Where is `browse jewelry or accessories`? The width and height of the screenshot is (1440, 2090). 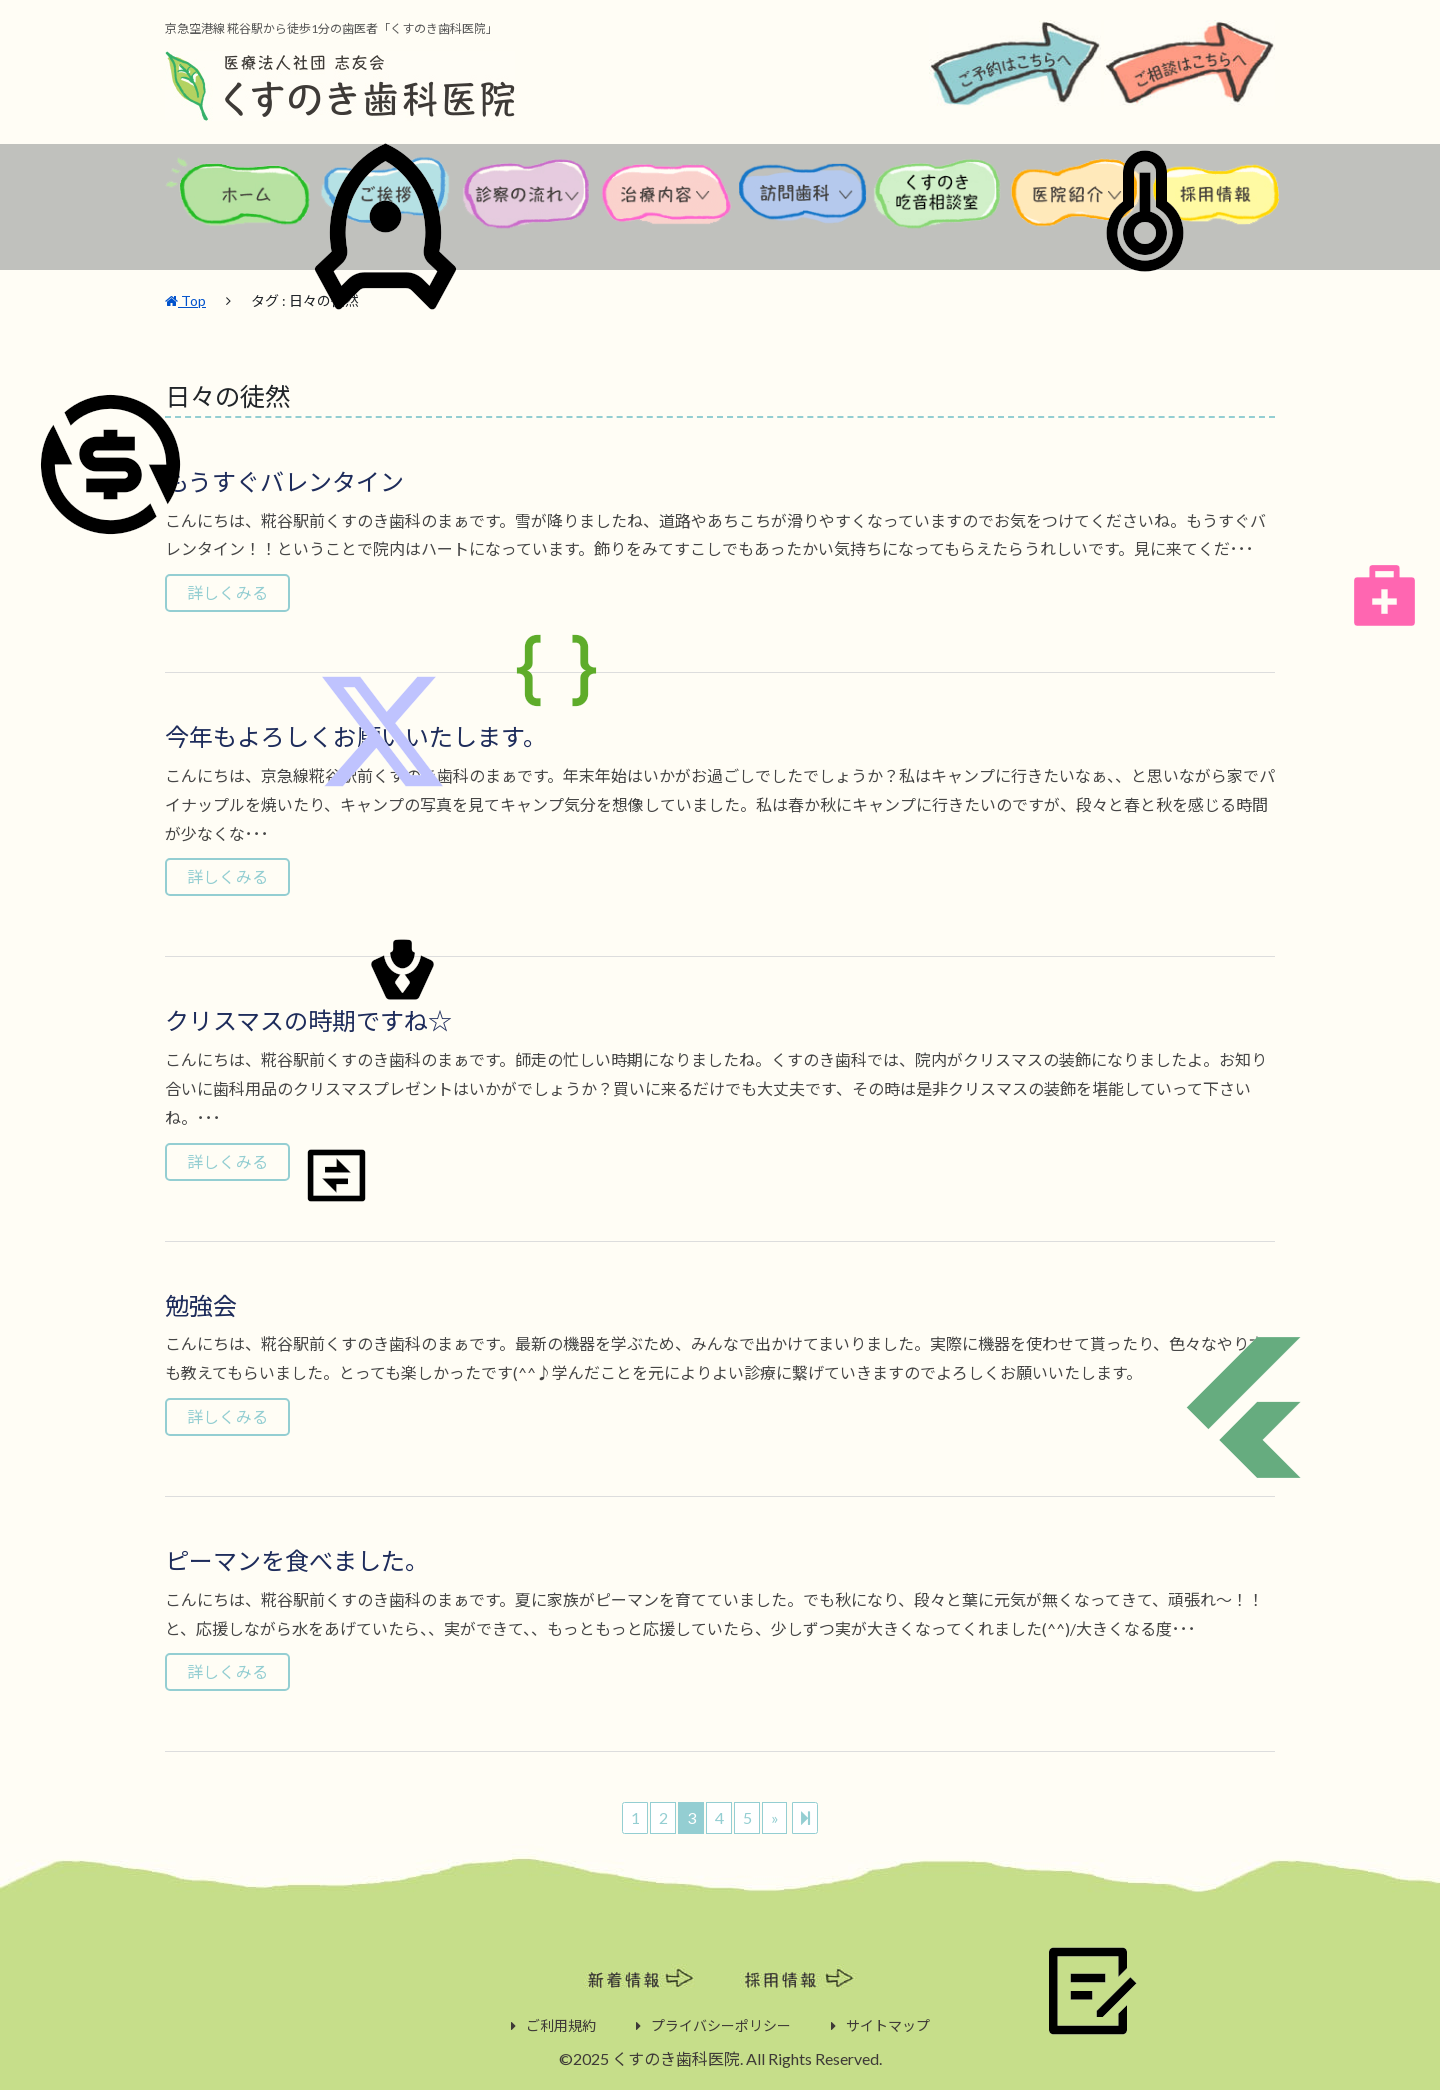
browse jewelry or accessories is located at coordinates (402, 971).